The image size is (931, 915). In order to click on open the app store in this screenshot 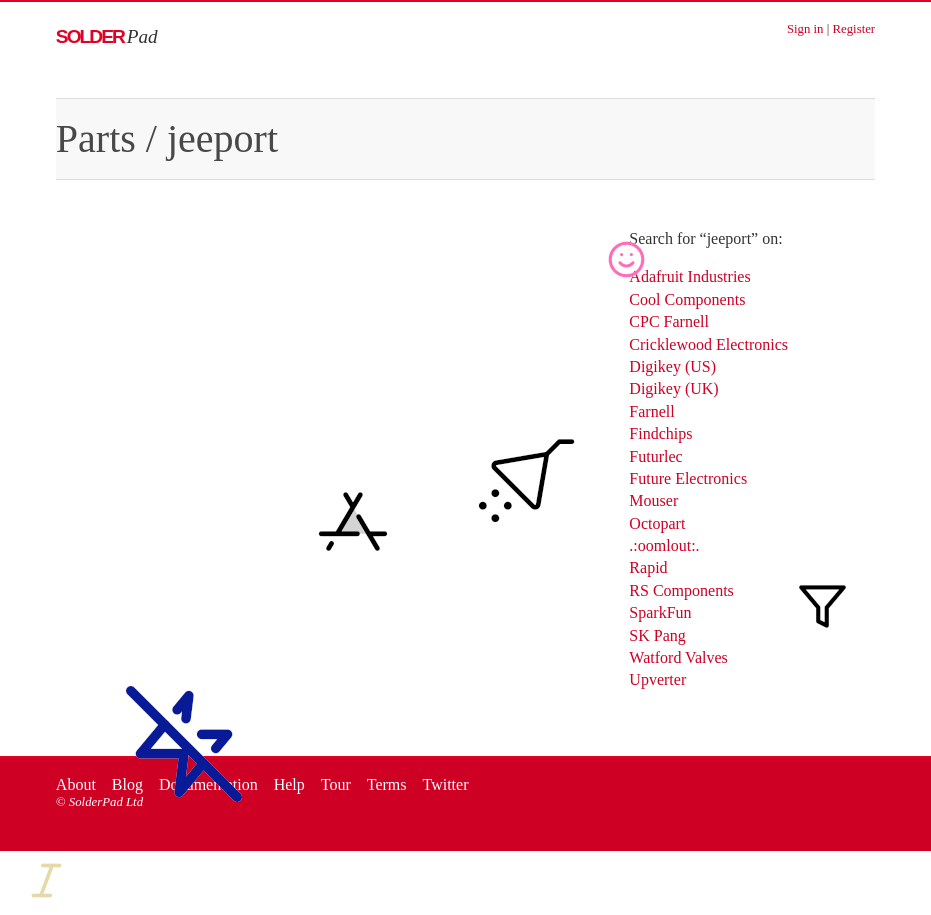, I will do `click(353, 524)`.